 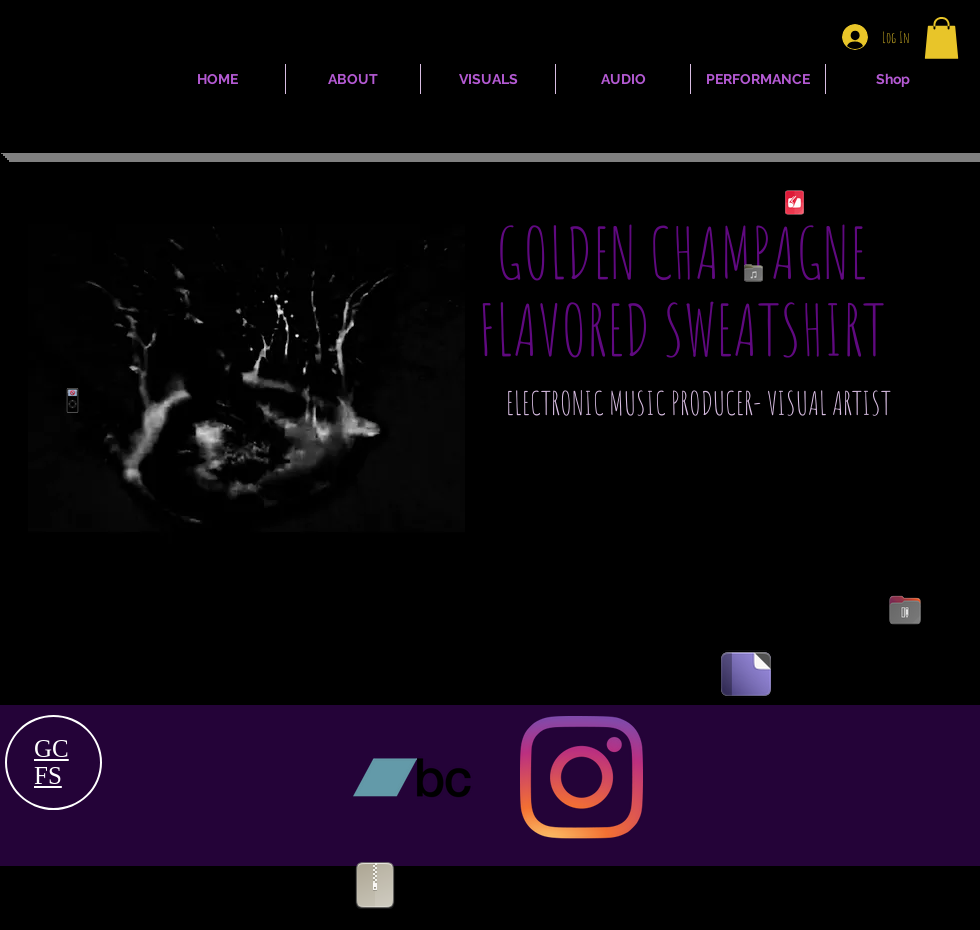 What do you see at coordinates (753, 272) in the screenshot?
I see `open your music folder` at bounding box center [753, 272].